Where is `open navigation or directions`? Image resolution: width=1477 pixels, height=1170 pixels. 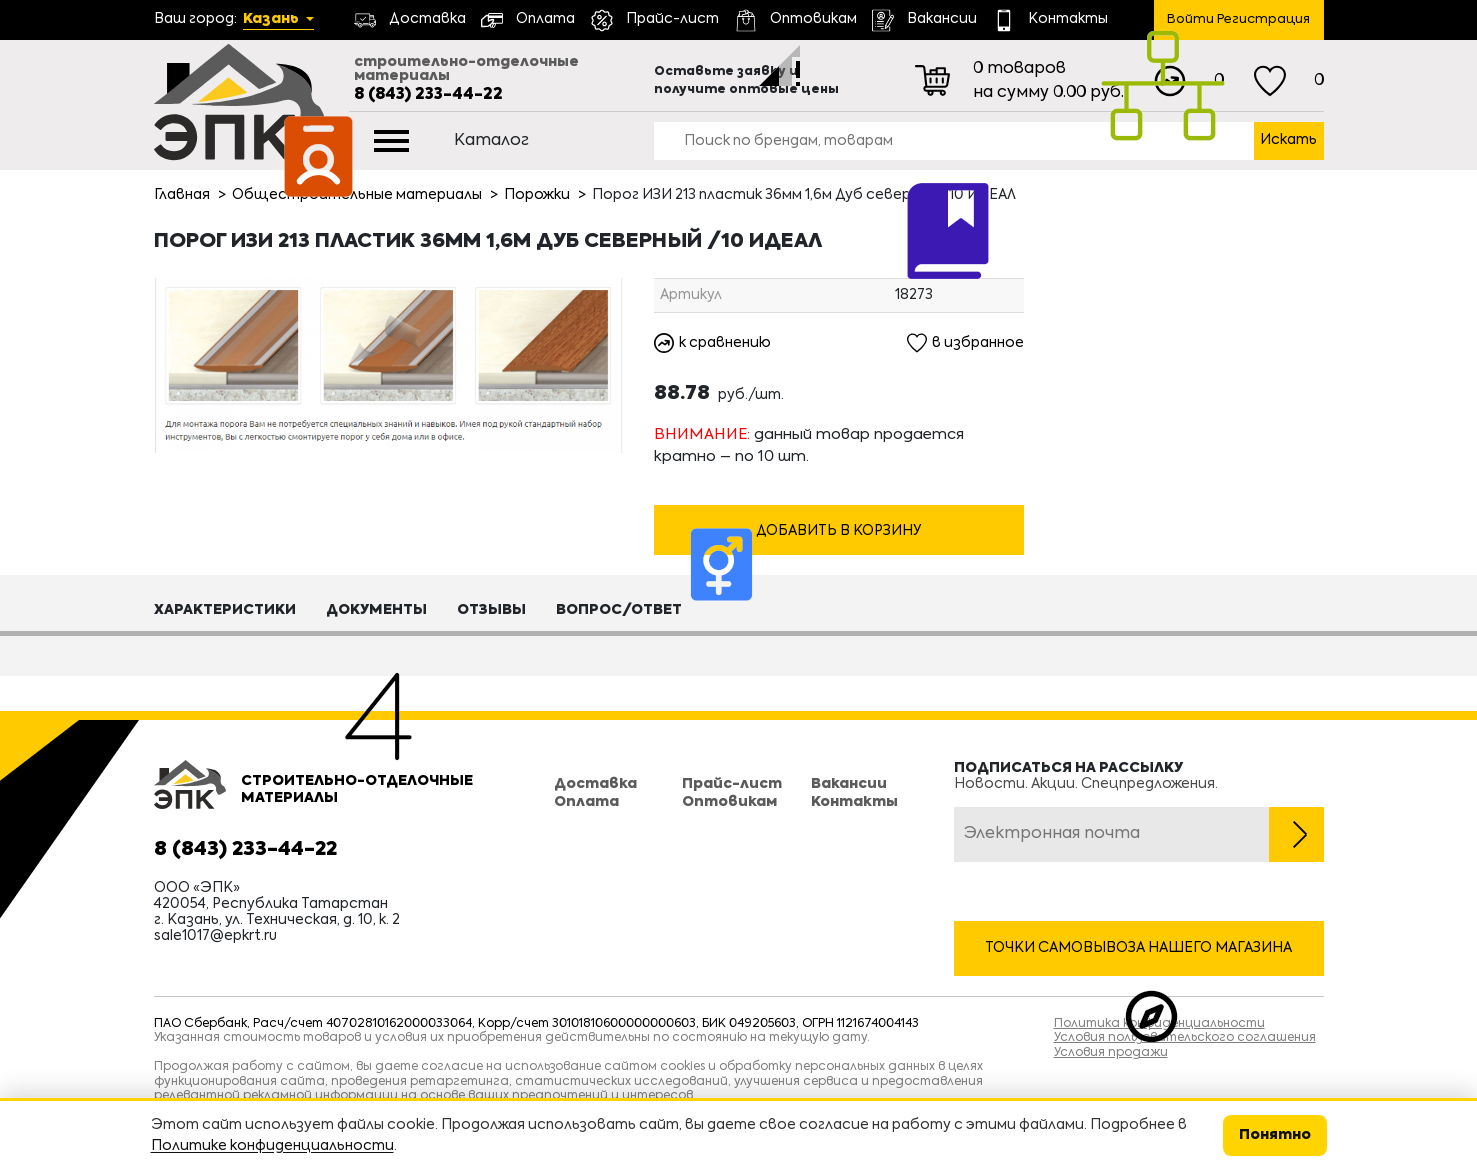
open navigation or directions is located at coordinates (1151, 1016).